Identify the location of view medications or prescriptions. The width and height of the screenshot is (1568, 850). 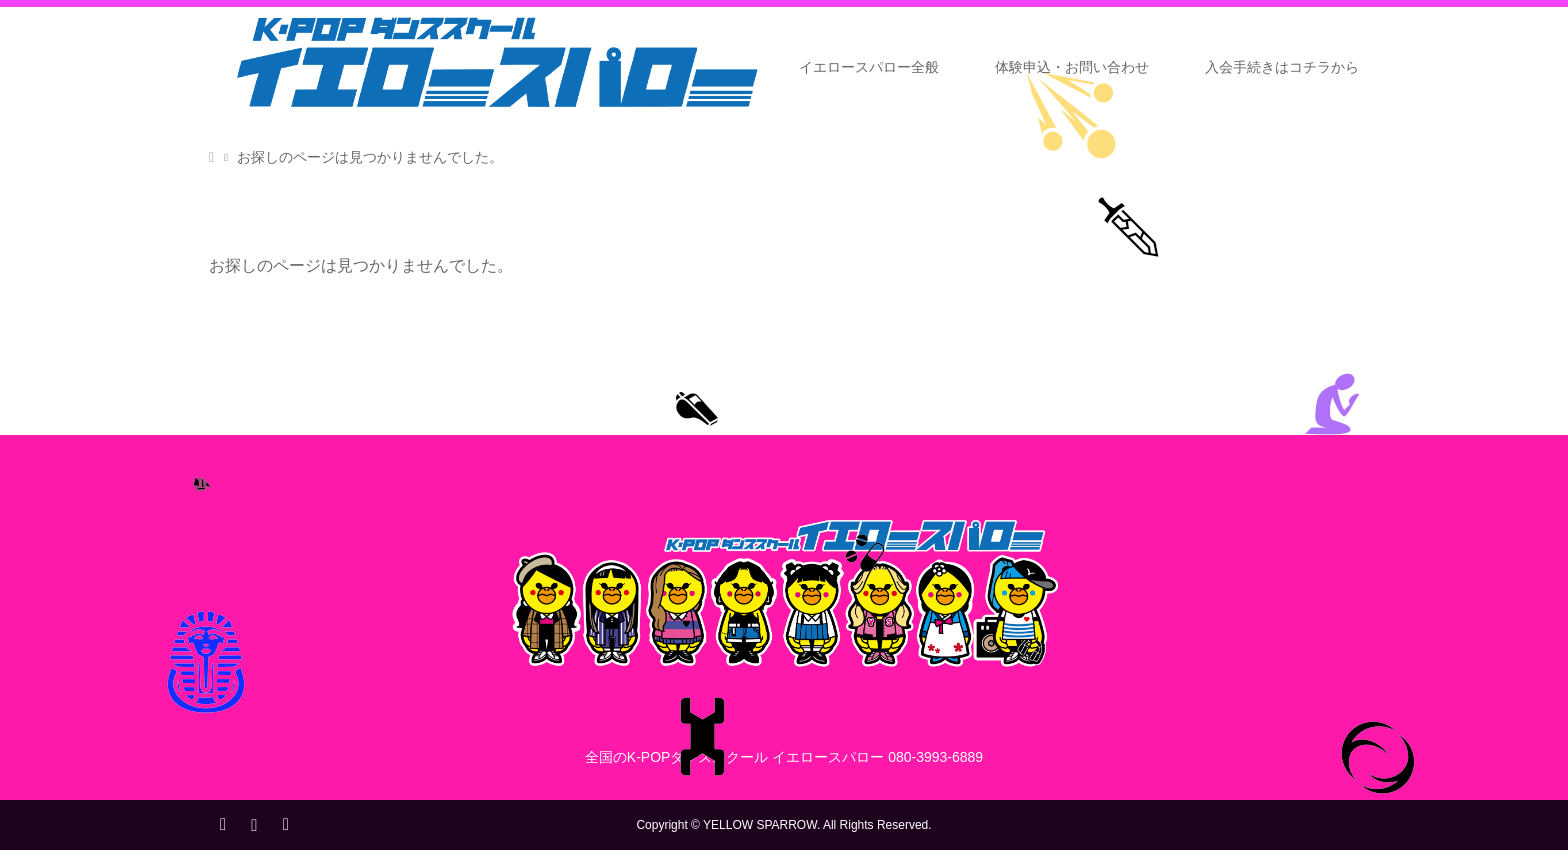
(865, 553).